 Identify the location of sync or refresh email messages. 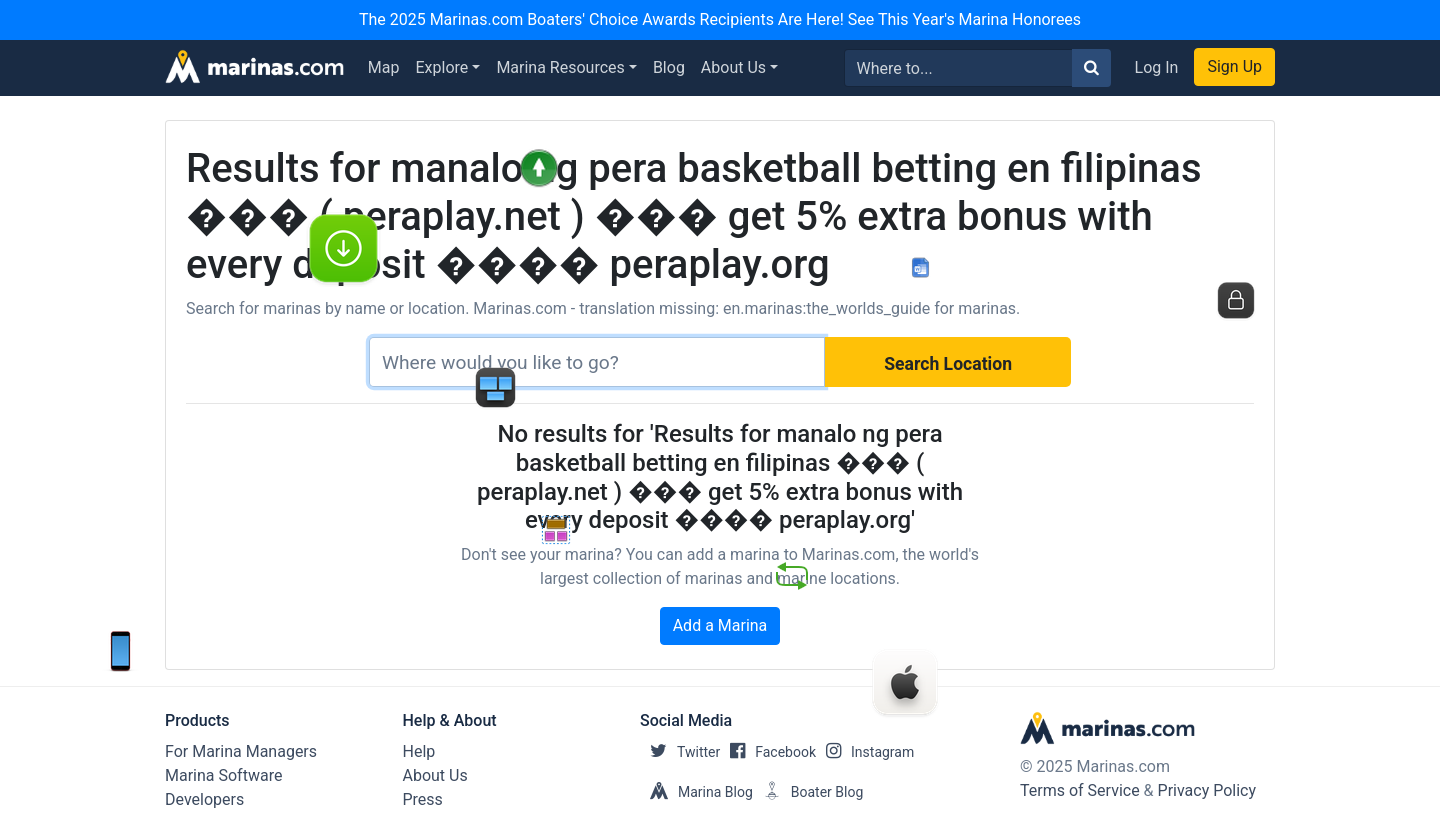
(792, 576).